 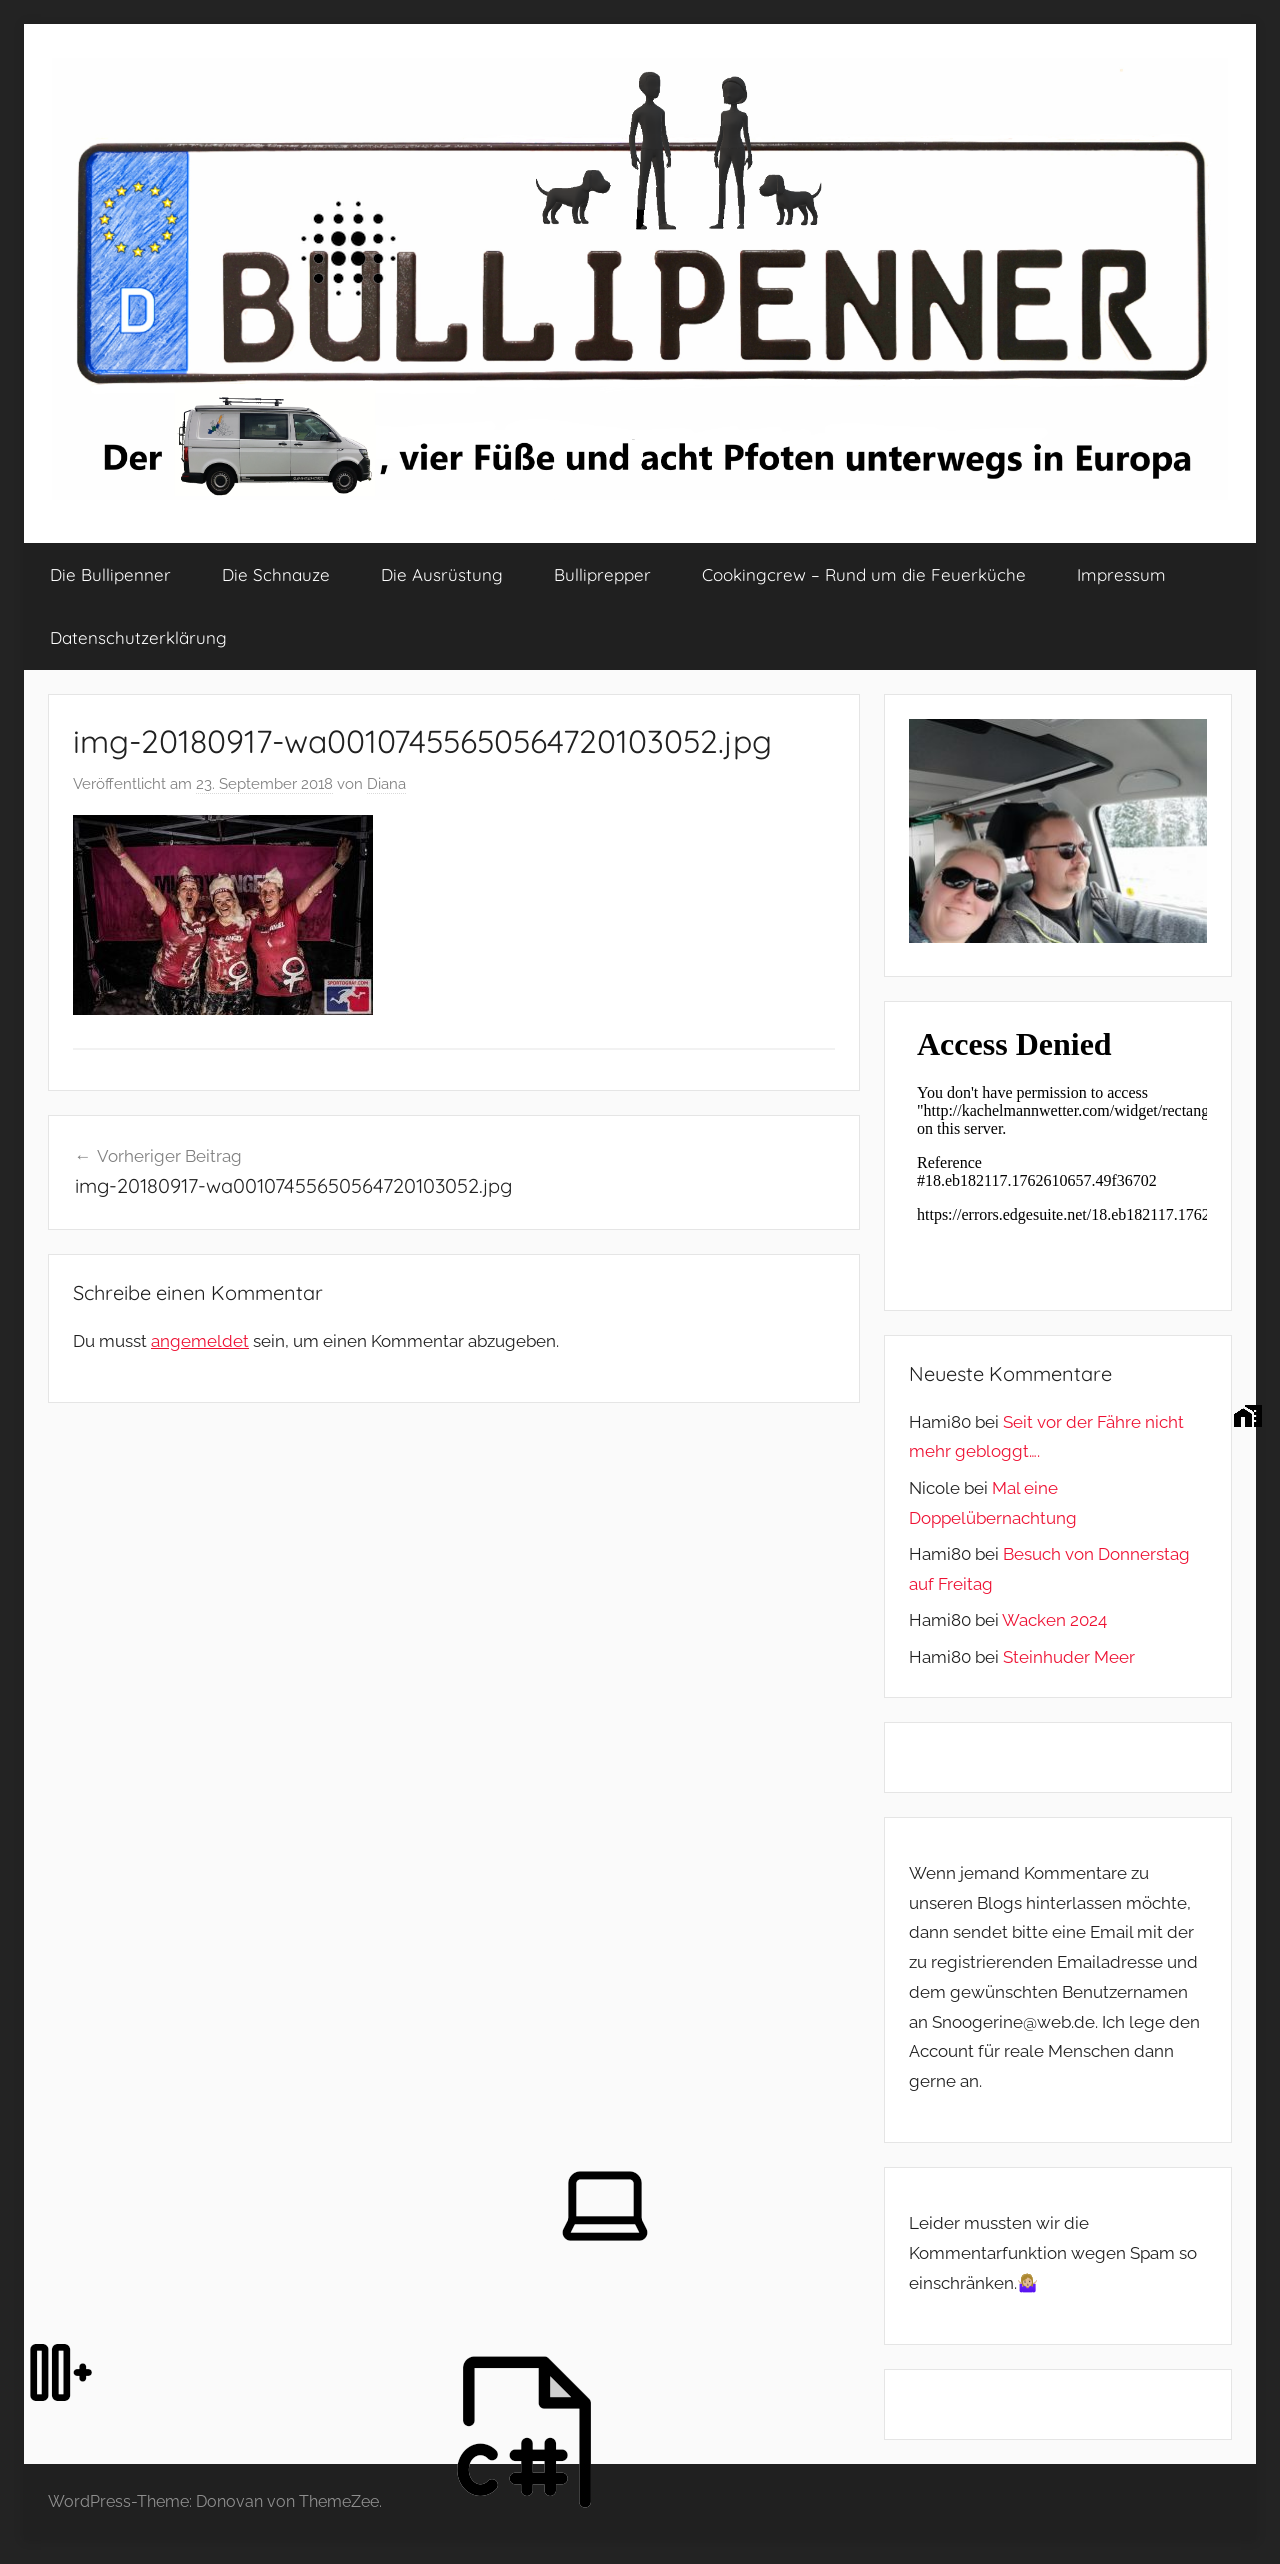 I want to click on add a new column to the right, so click(x=56, y=2372).